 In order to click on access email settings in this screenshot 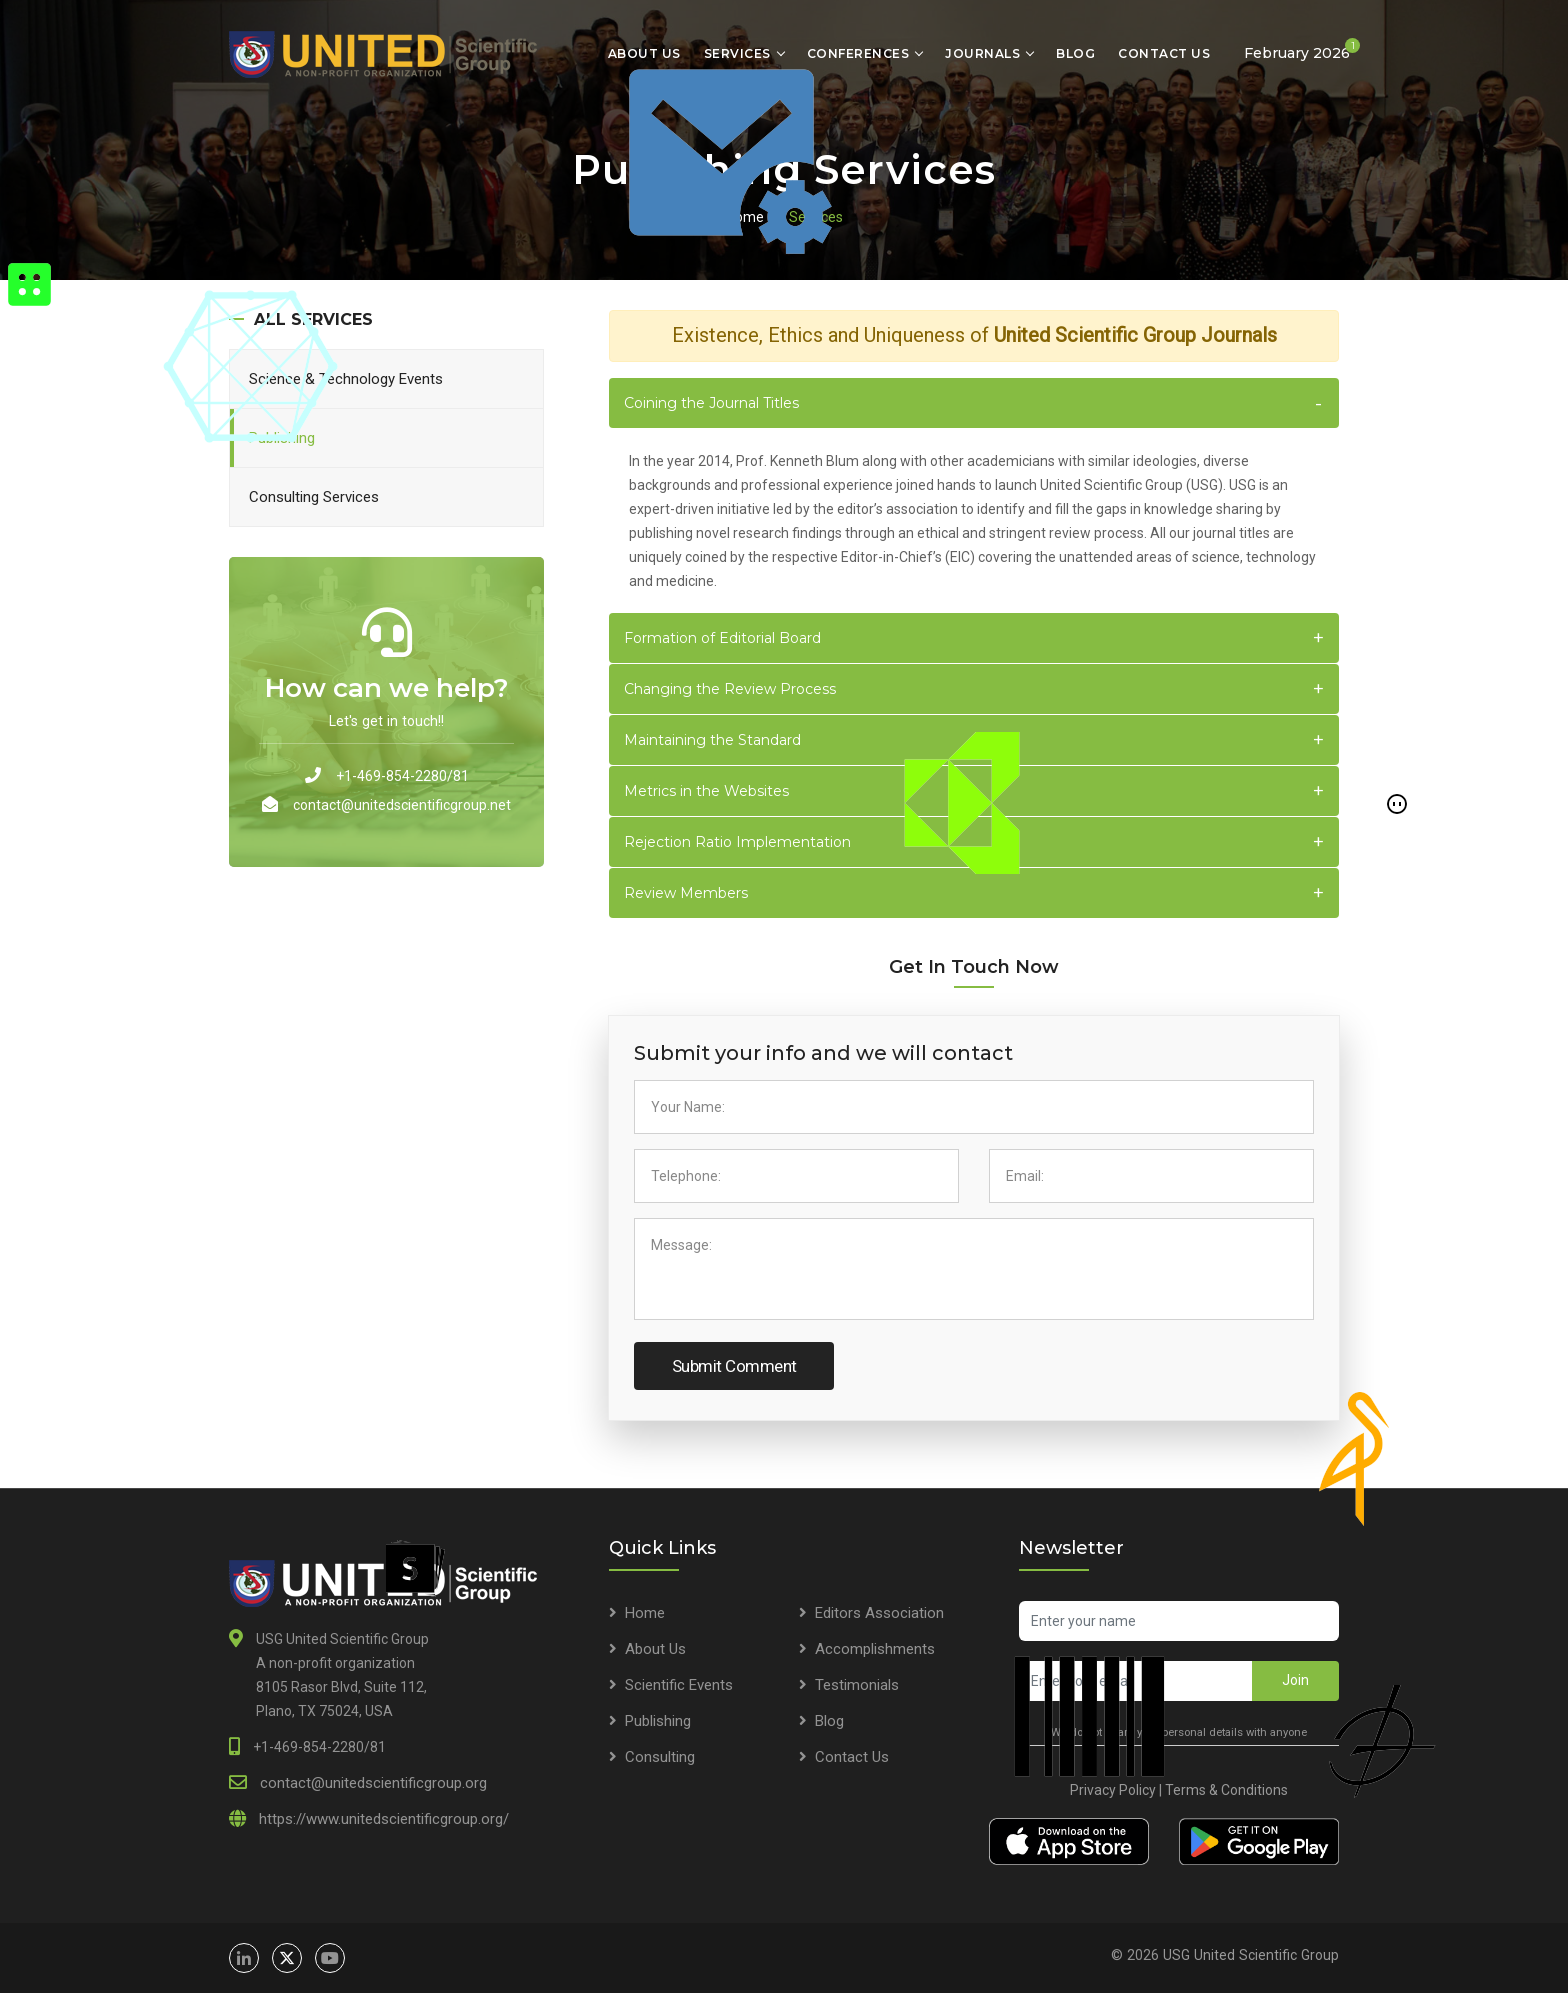, I will do `click(721, 152)`.